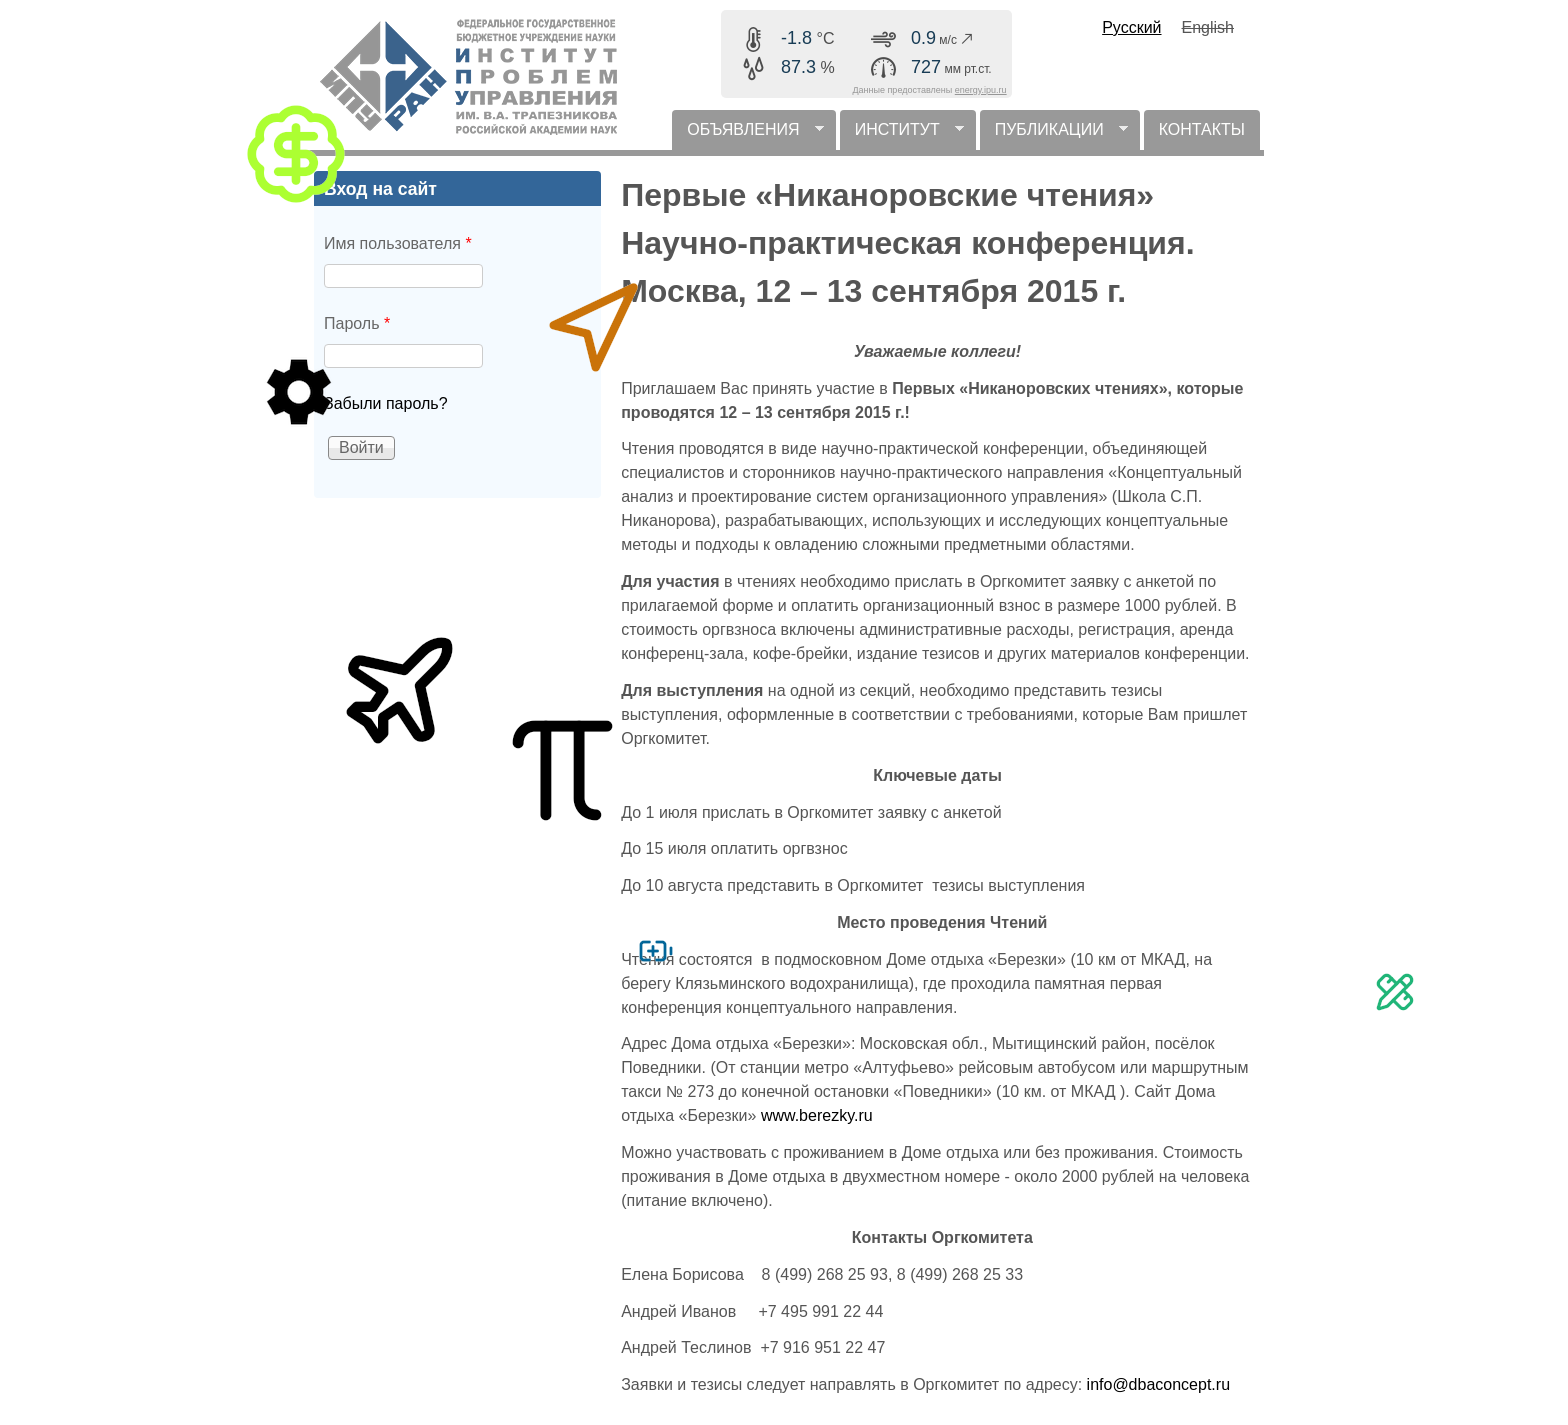 The height and width of the screenshot is (1425, 1568). What do you see at coordinates (399, 691) in the screenshot?
I see `enable airplane mode` at bounding box center [399, 691].